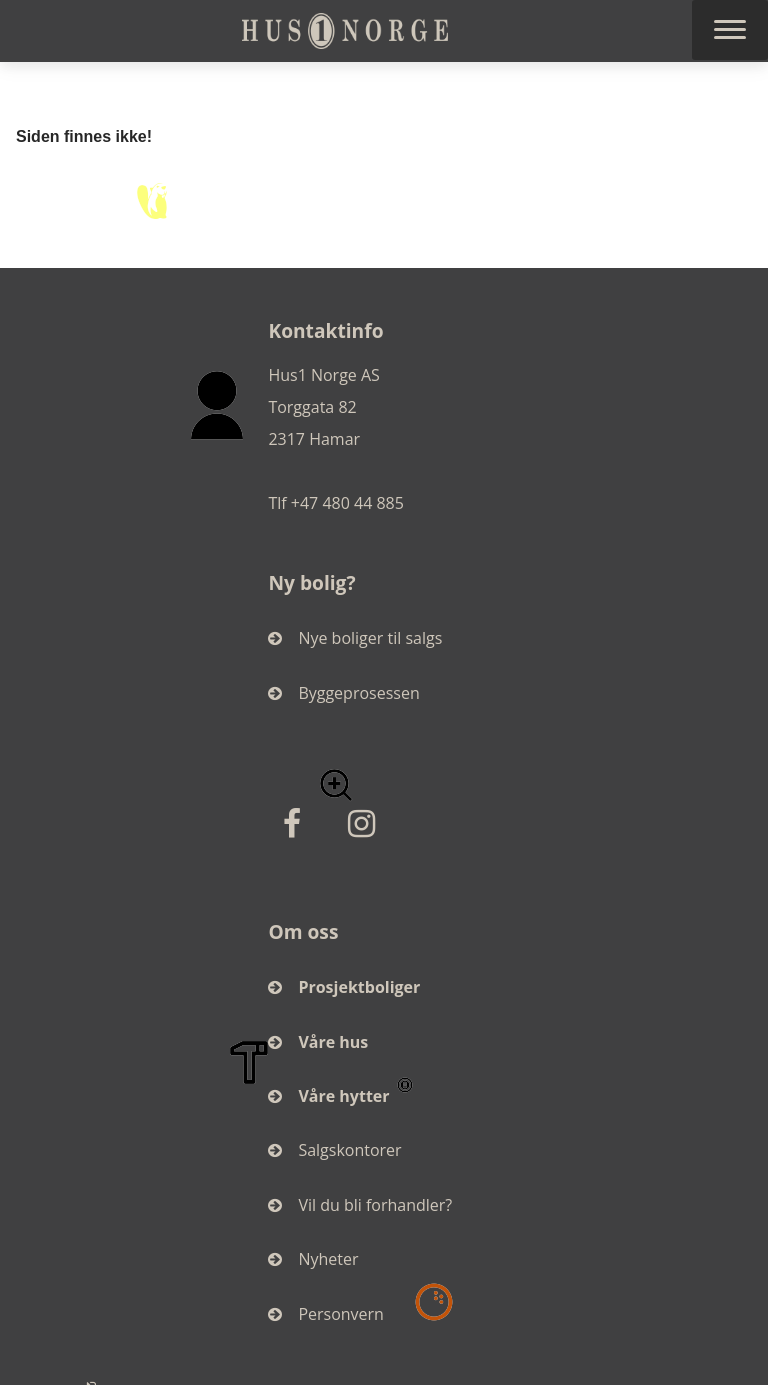  Describe the element at coordinates (405, 1085) in the screenshot. I see `access billiards or pool game` at that location.